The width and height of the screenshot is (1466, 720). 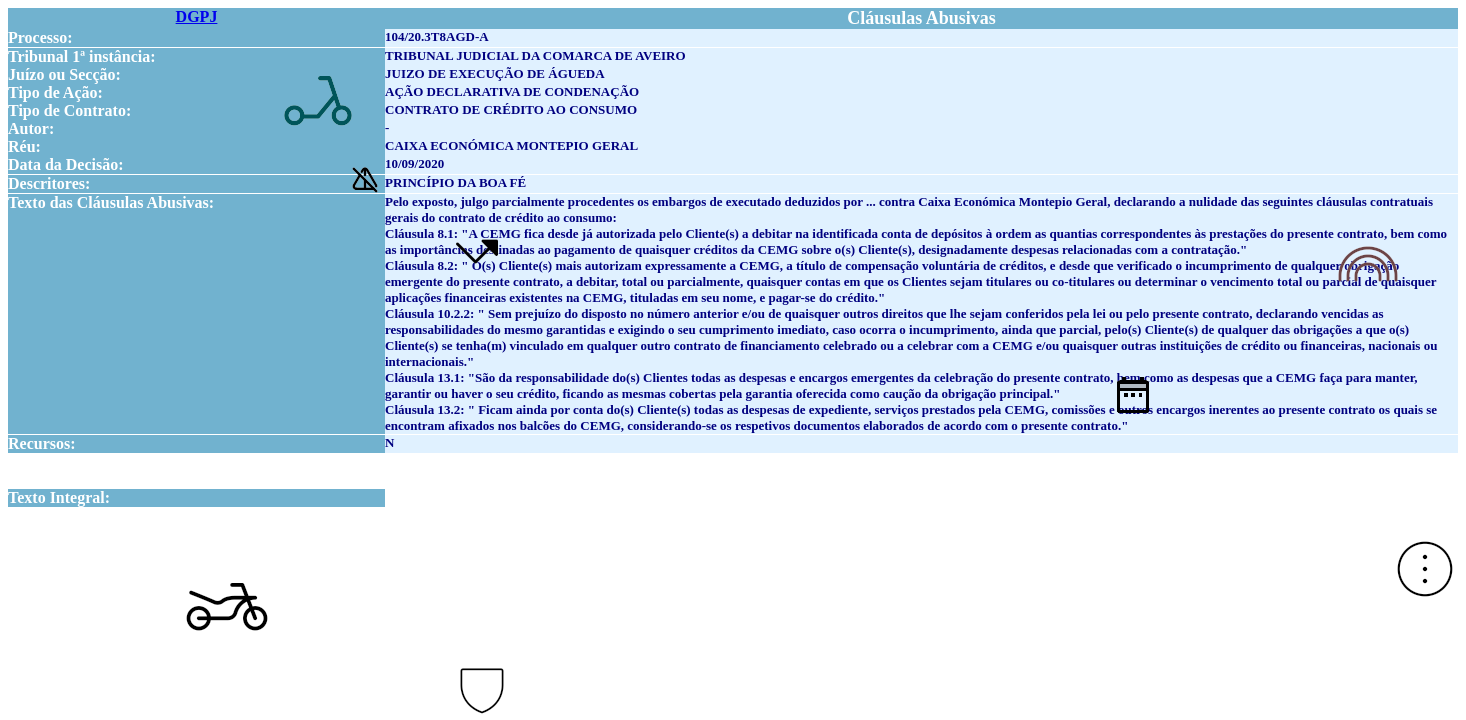 What do you see at coordinates (1133, 395) in the screenshot?
I see `select a date range` at bounding box center [1133, 395].